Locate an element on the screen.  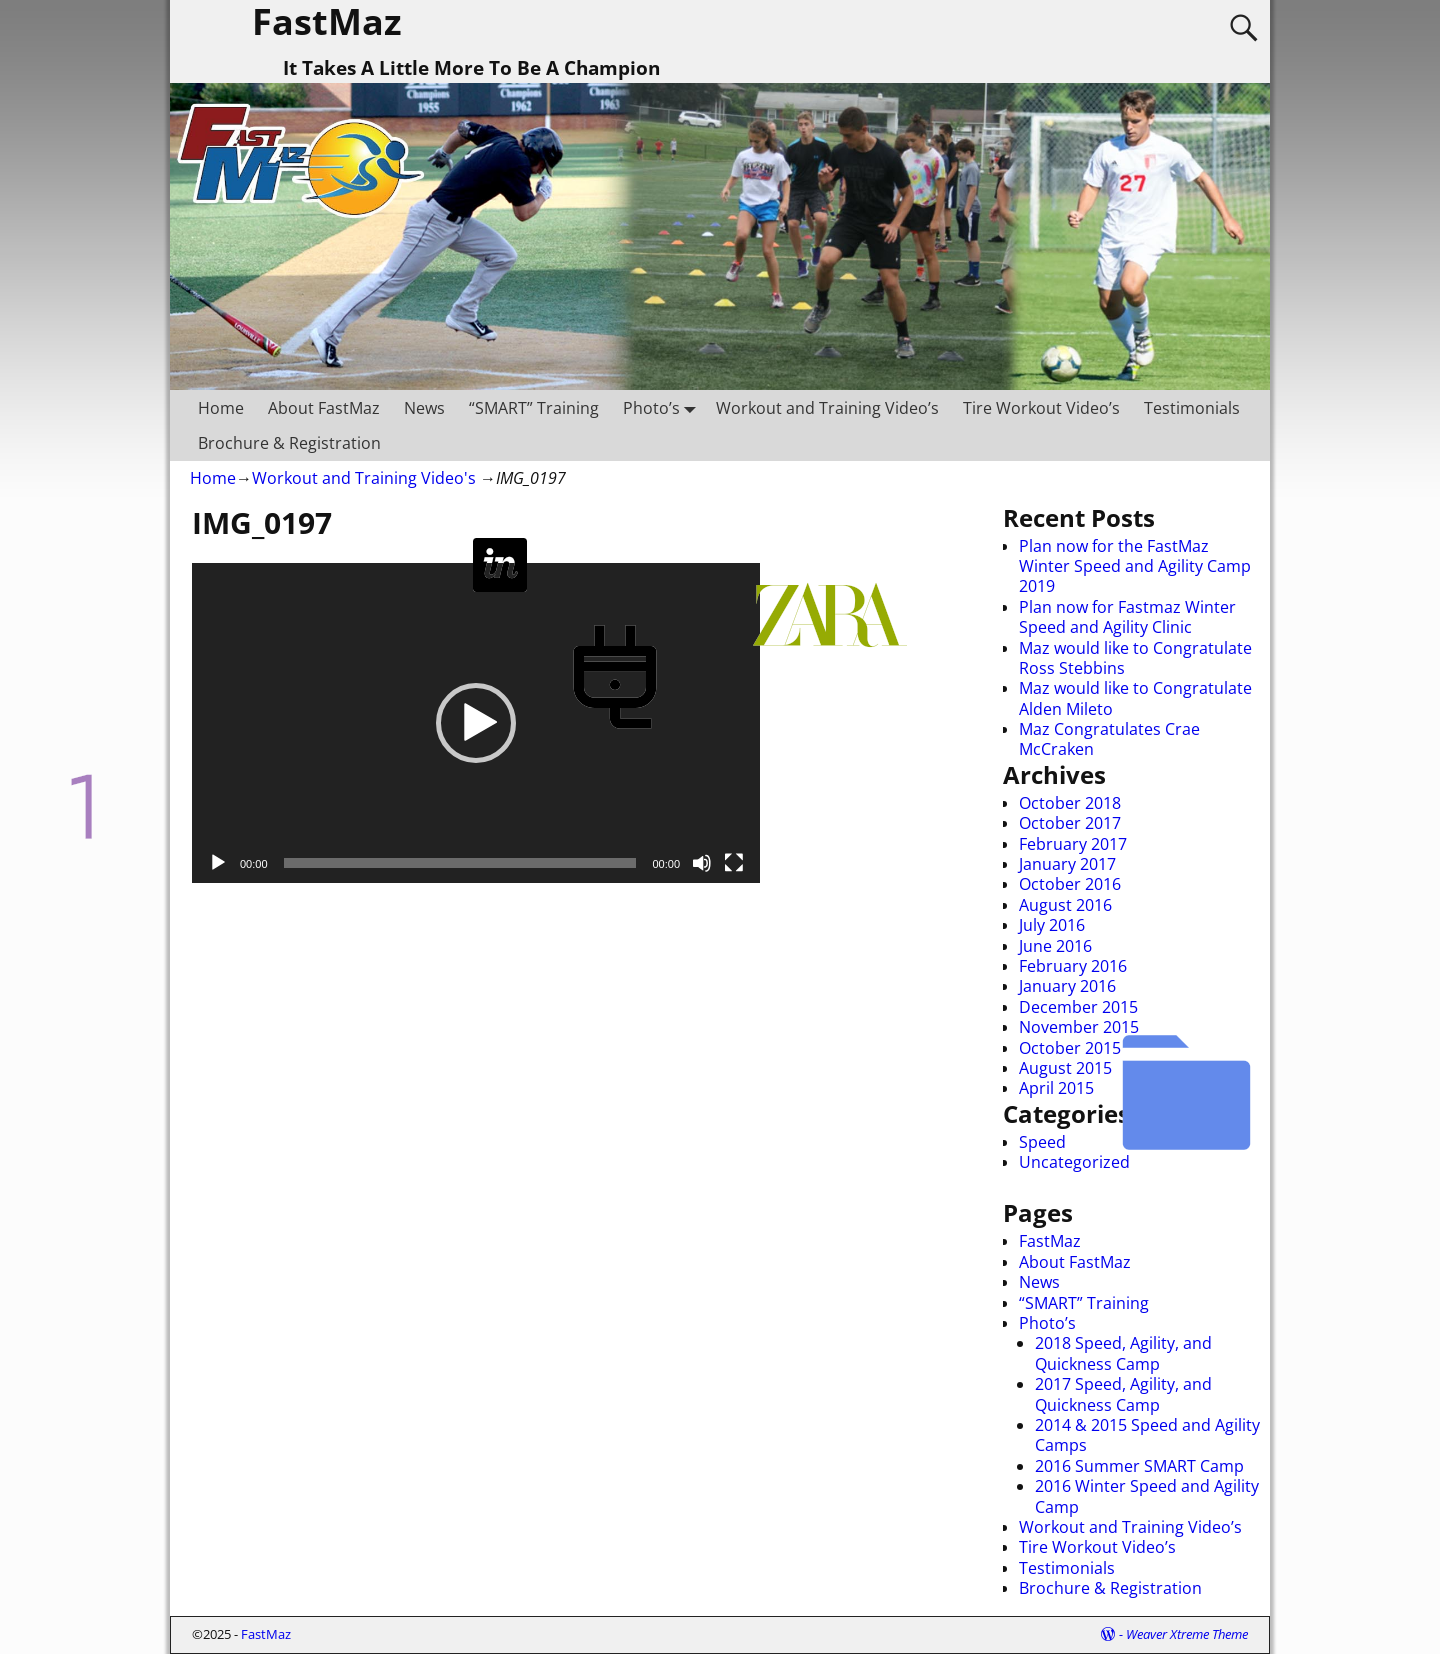
visit the Zara website or app is located at coordinates (830, 615).